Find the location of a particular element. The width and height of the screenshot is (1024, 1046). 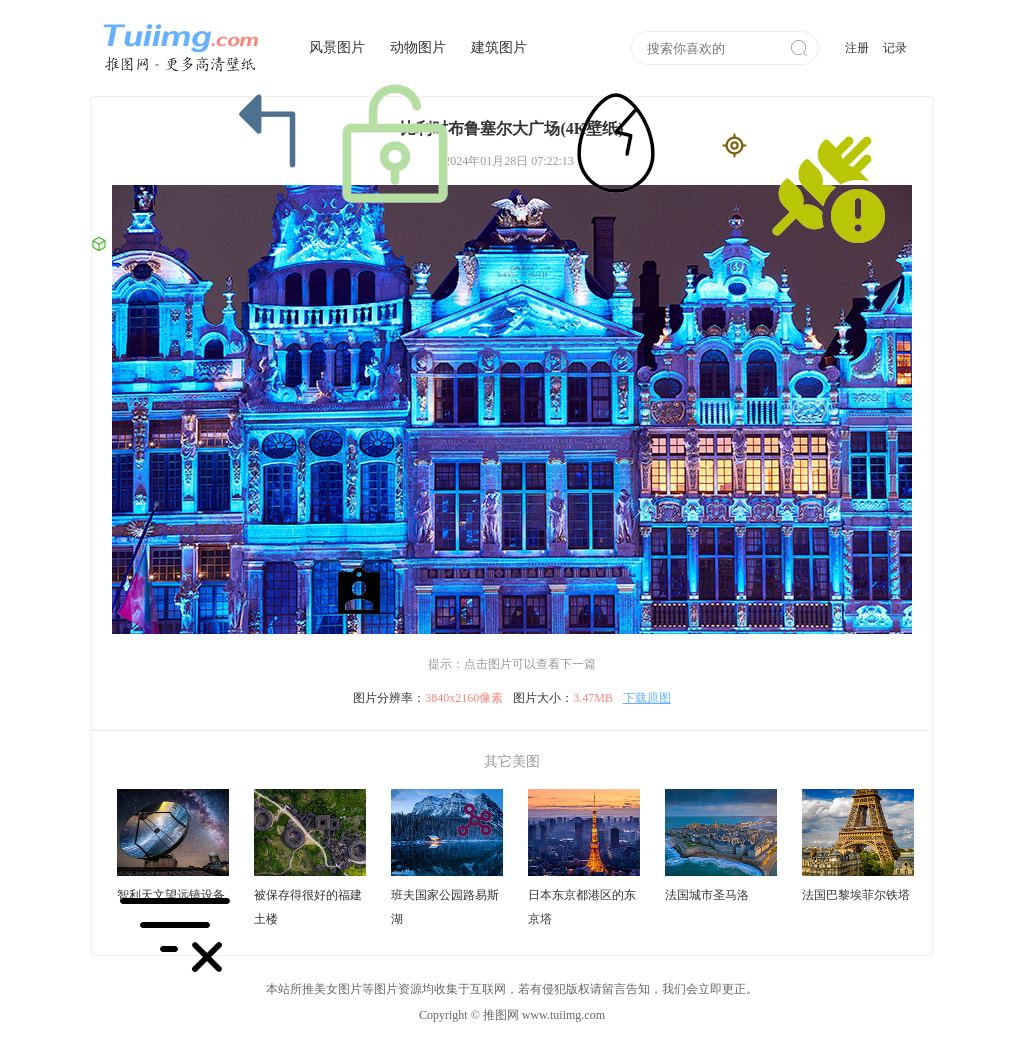

indicates a cracked or broken item is located at coordinates (616, 143).